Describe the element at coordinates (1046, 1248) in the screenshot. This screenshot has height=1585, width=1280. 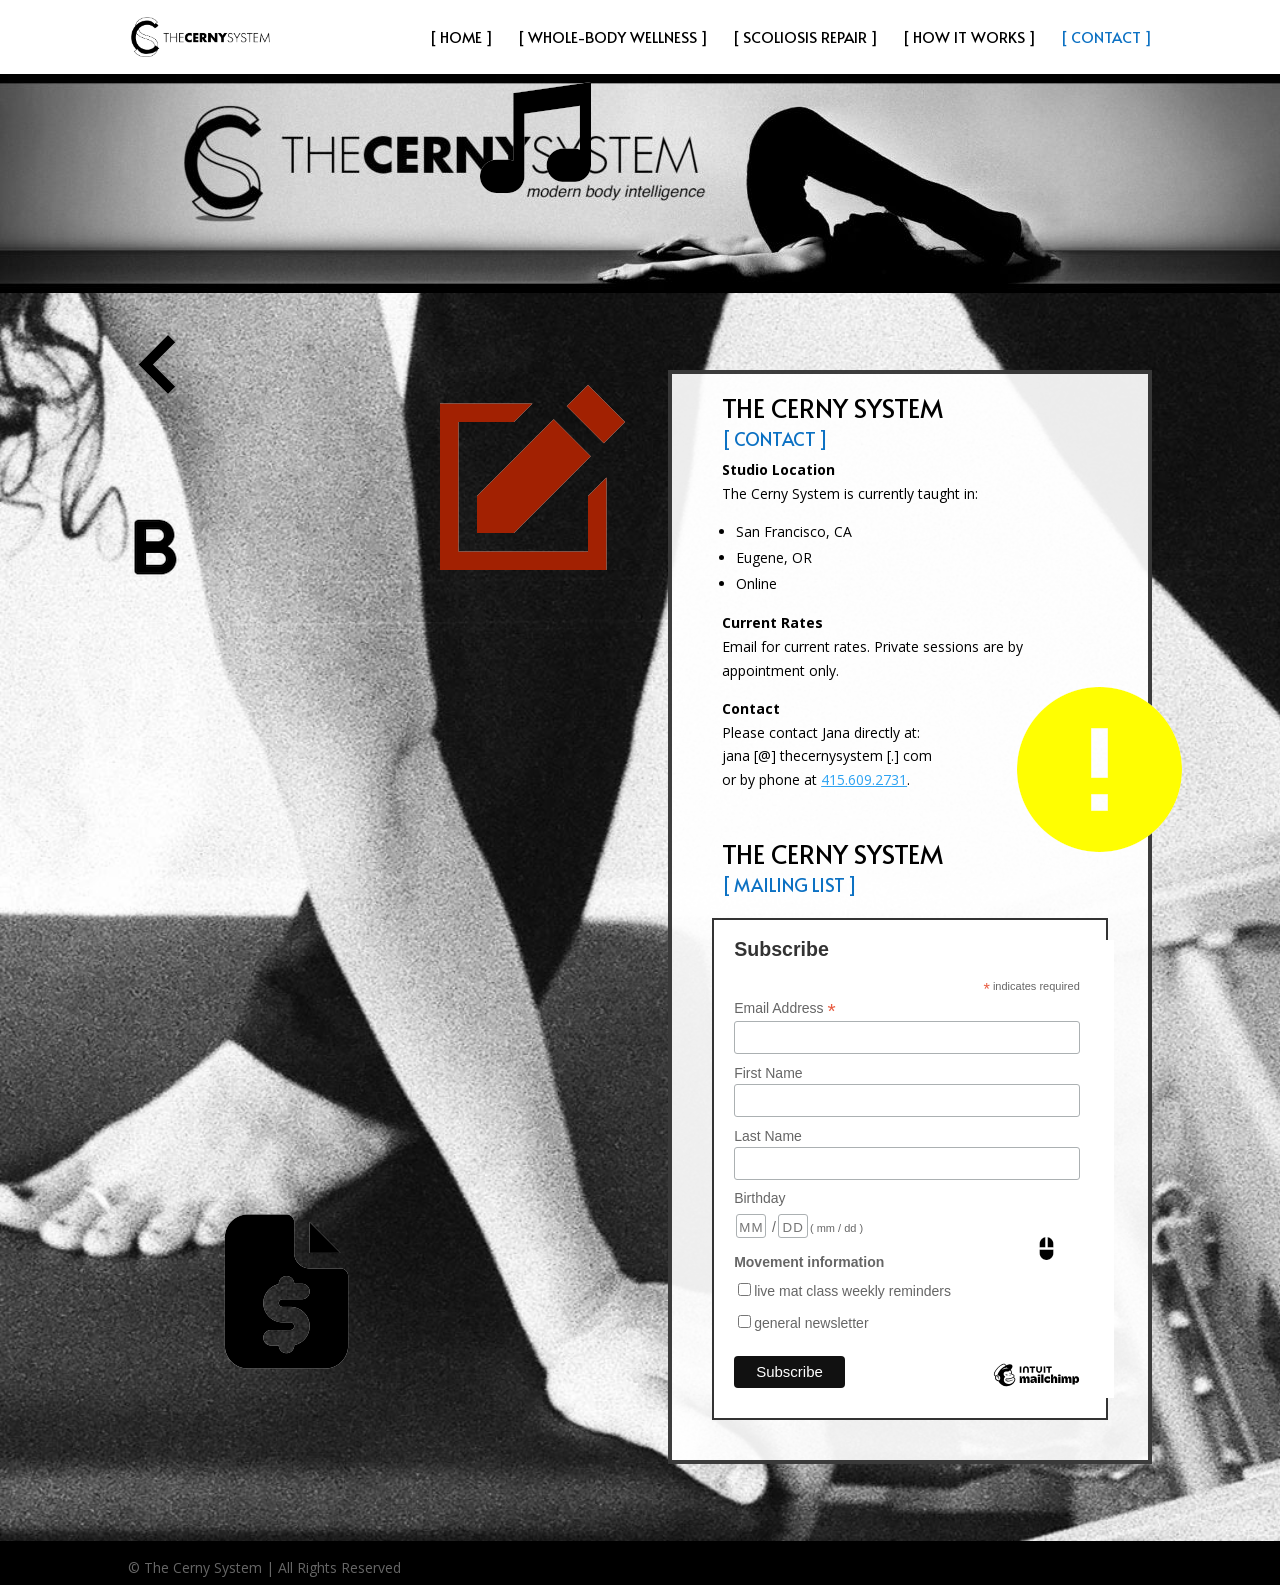
I see `indicates mouse input is available or required` at that location.